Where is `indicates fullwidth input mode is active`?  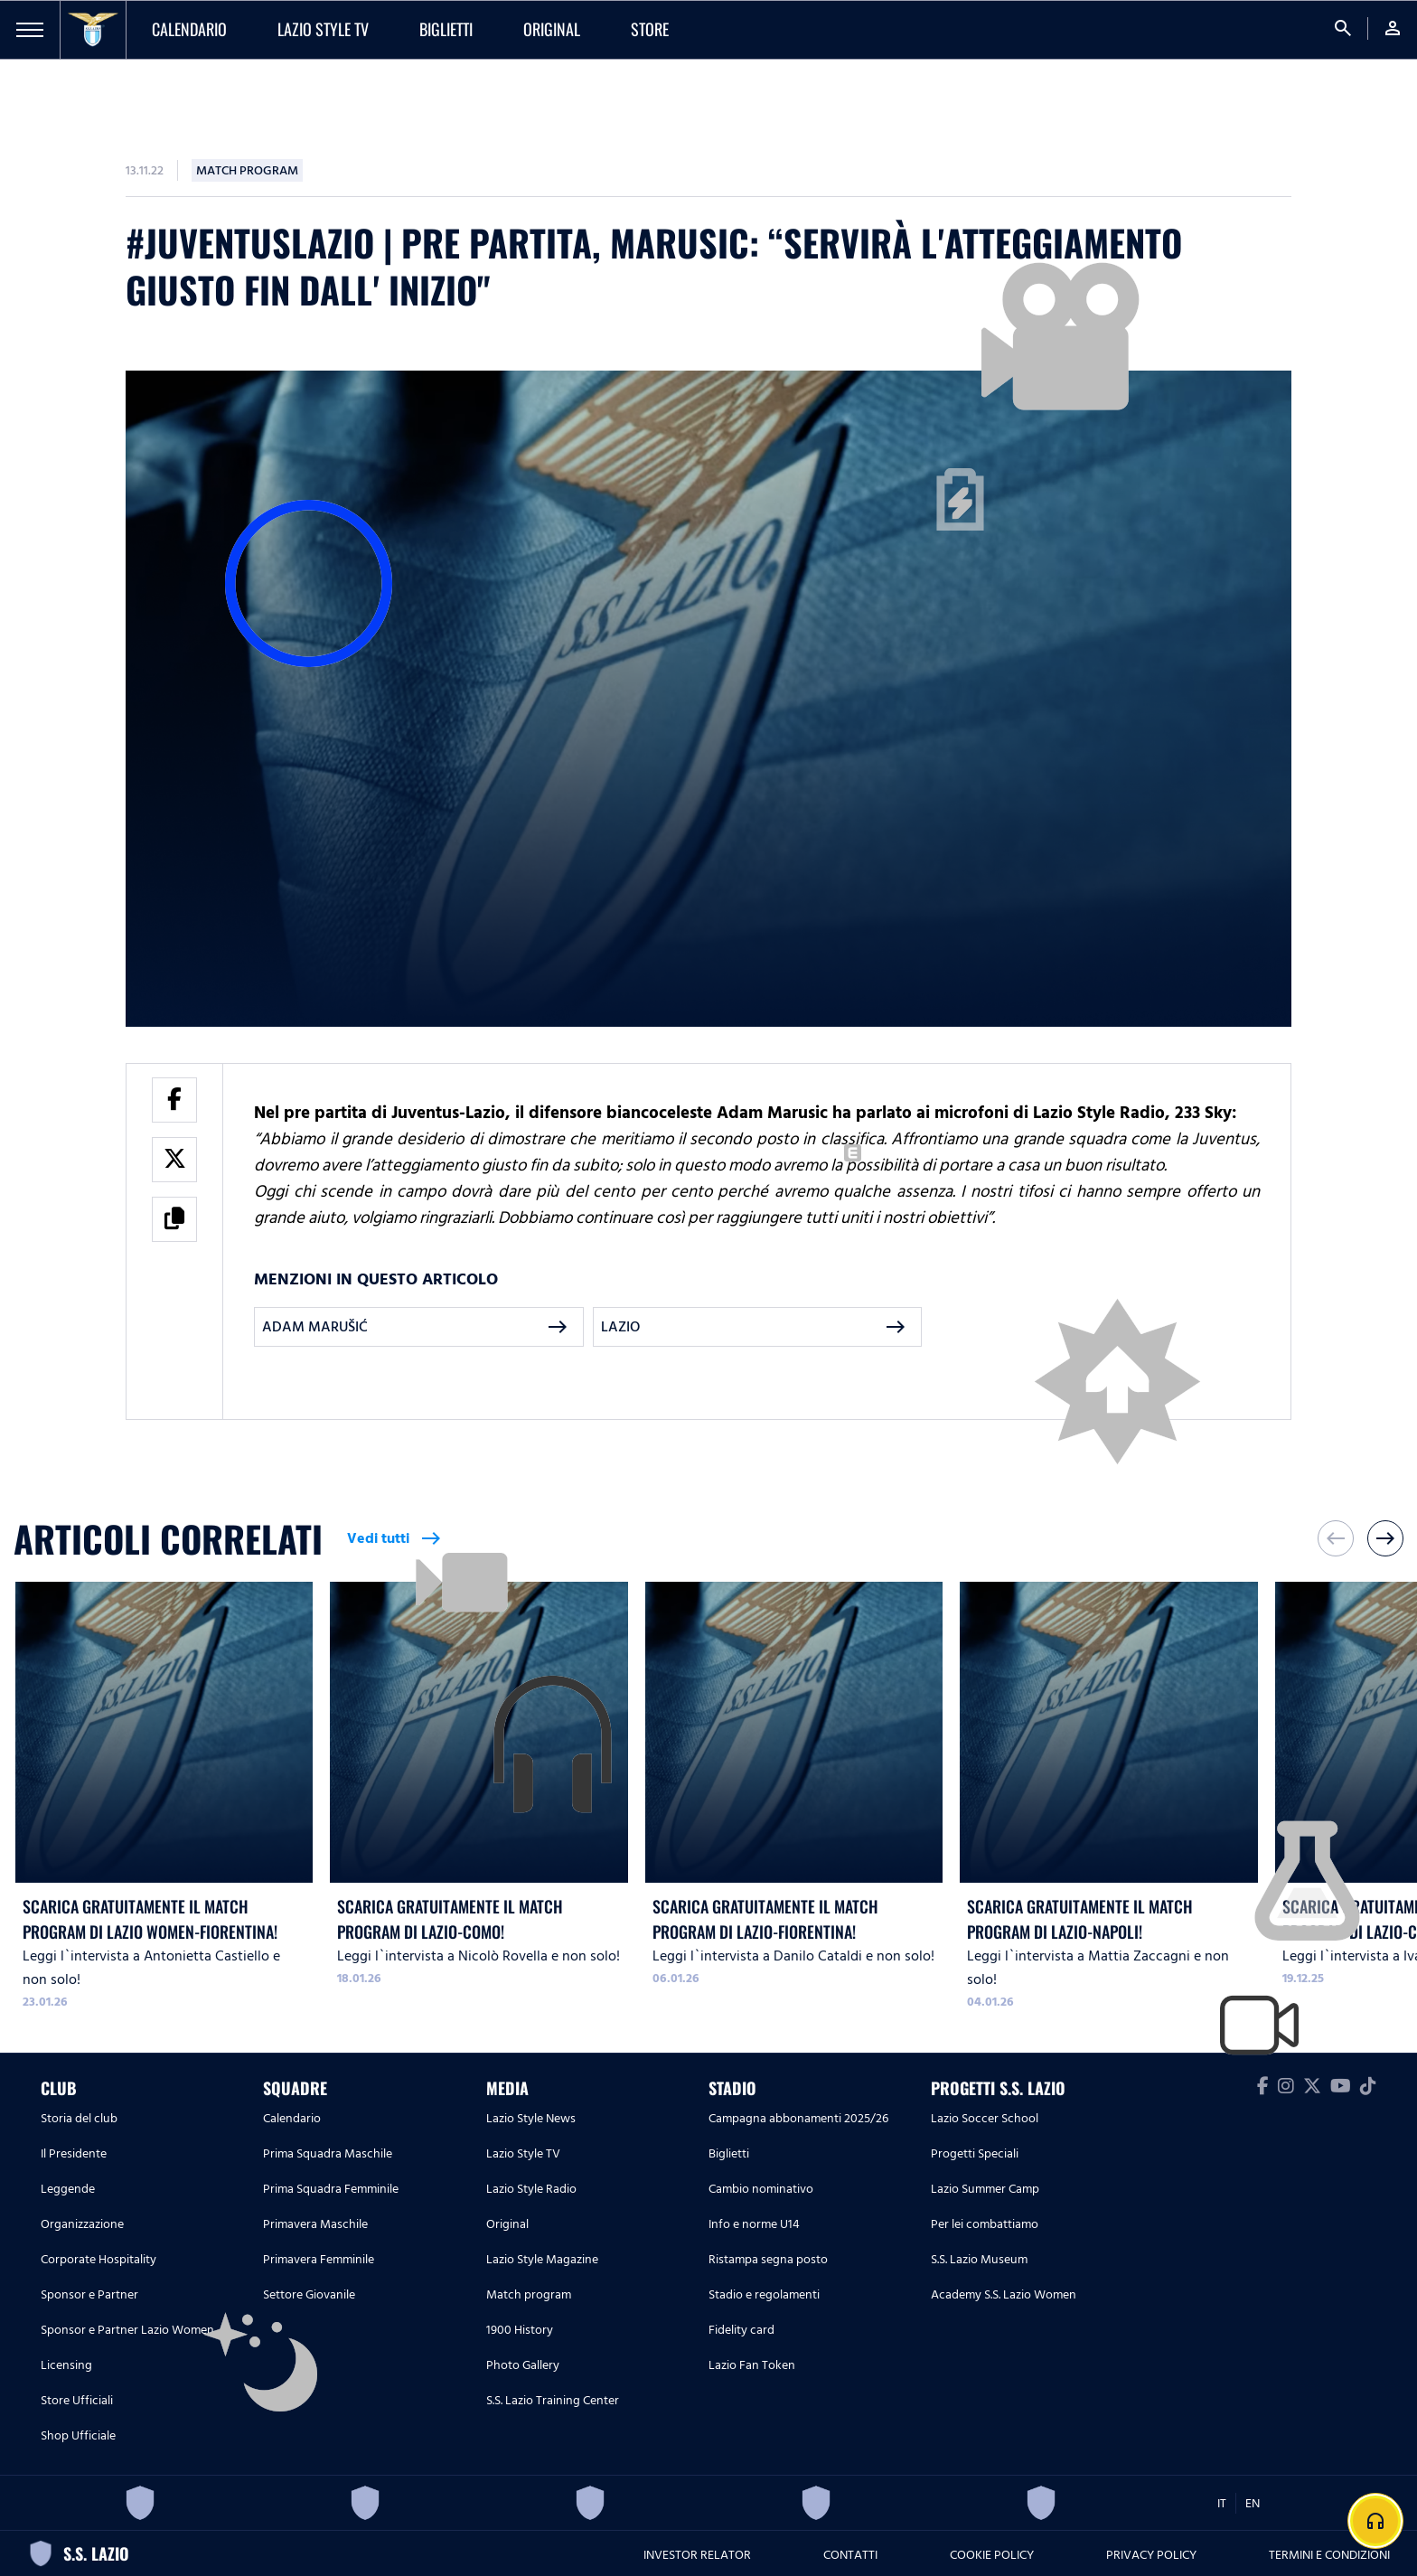
indicates fullwidth input mode is active is located at coordinates (308, 583).